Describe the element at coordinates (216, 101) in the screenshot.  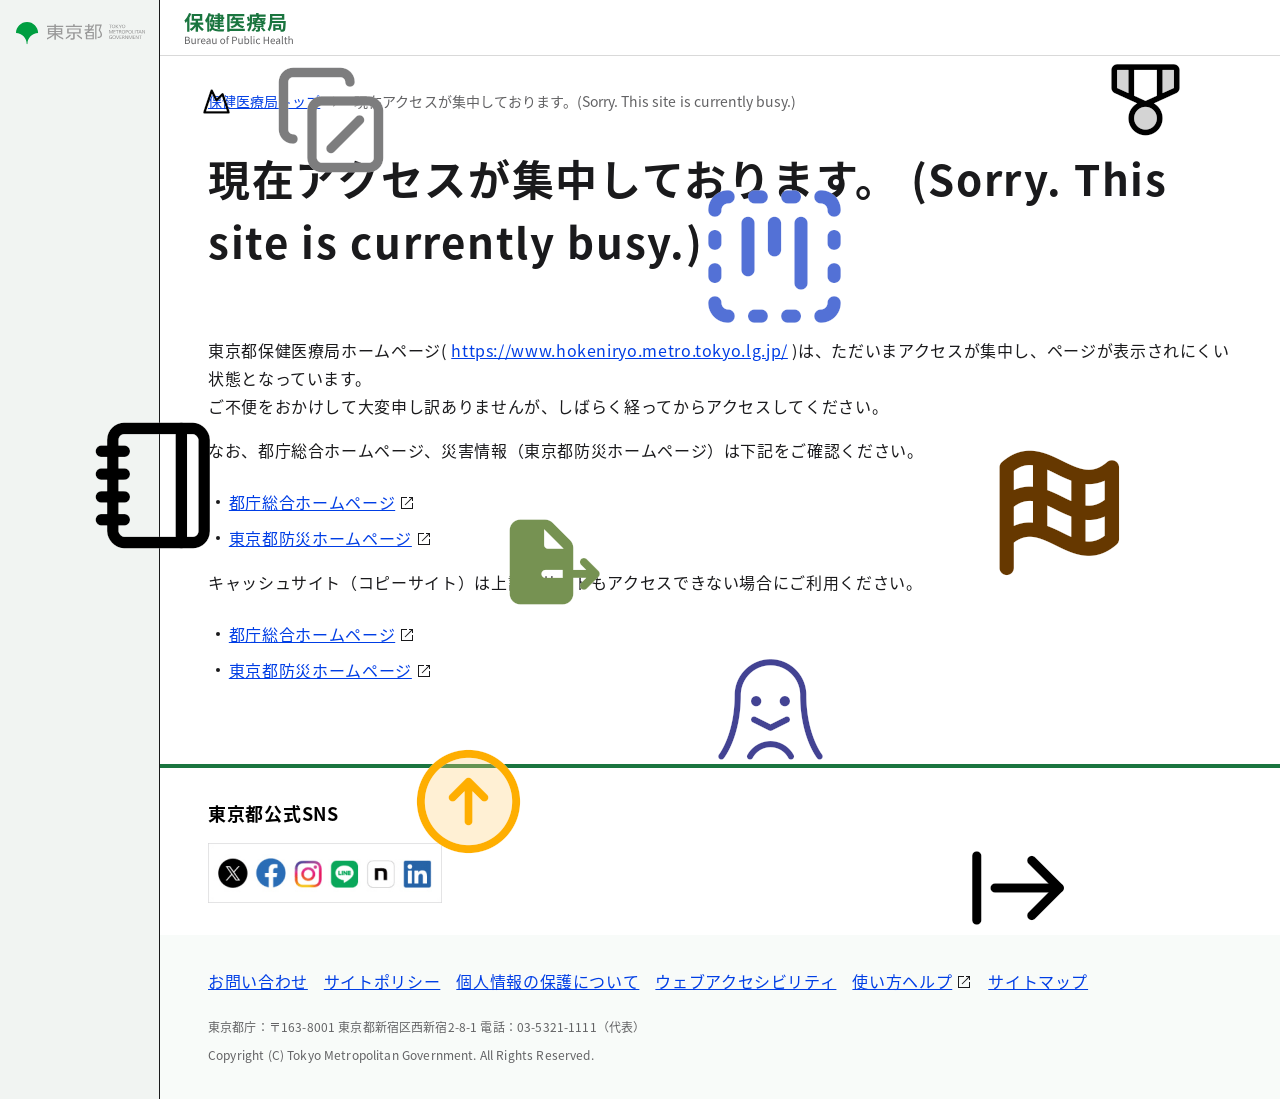
I see `view outdoor or nature-related content` at that location.